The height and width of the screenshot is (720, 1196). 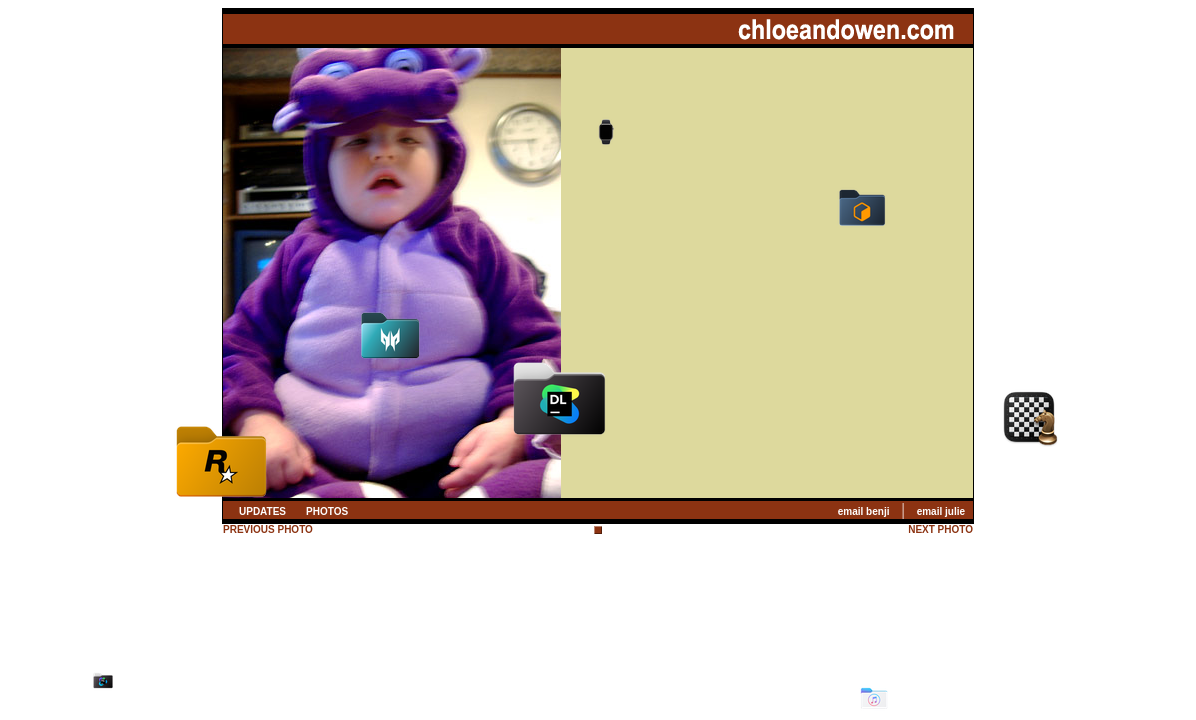 I want to click on open acer predator game files folder, so click(x=390, y=337).